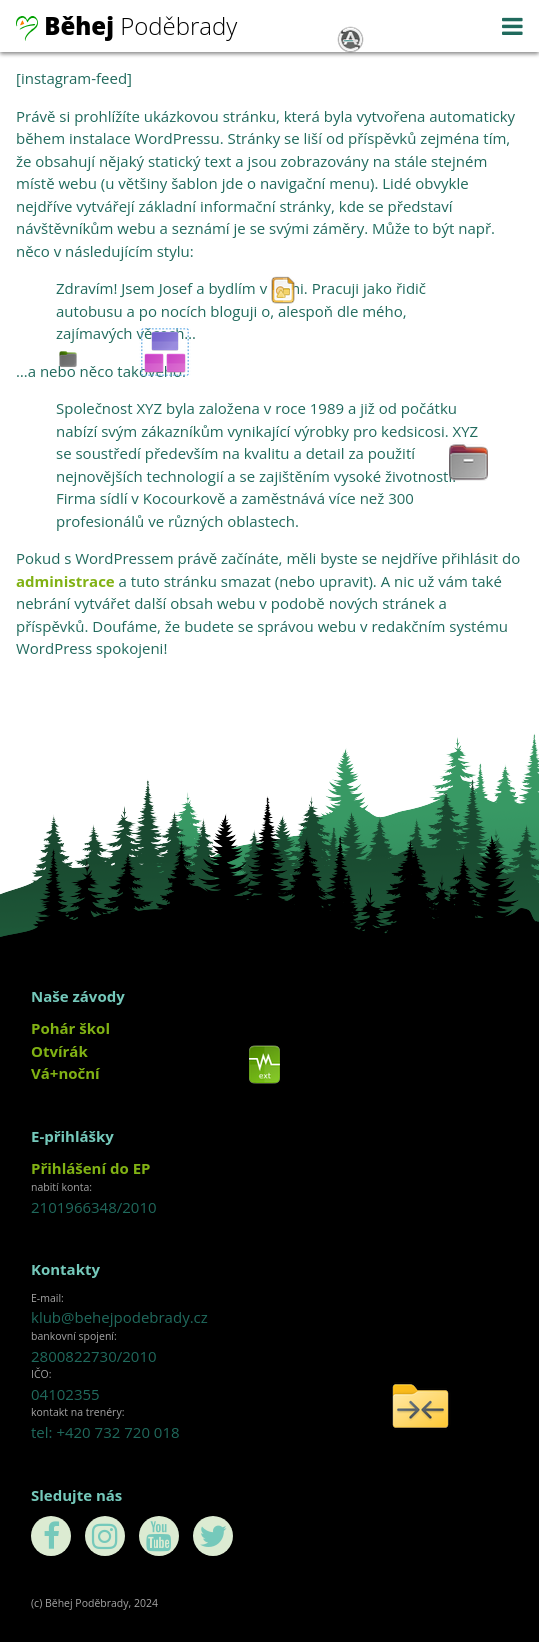  What do you see at coordinates (165, 352) in the screenshot?
I see `select all items in the current view` at bounding box center [165, 352].